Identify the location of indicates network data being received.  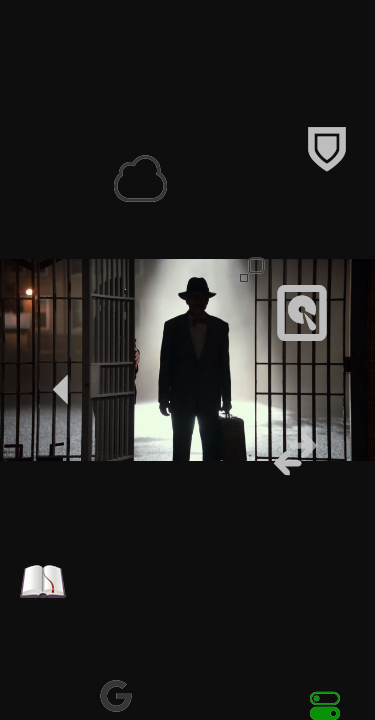
(295, 454).